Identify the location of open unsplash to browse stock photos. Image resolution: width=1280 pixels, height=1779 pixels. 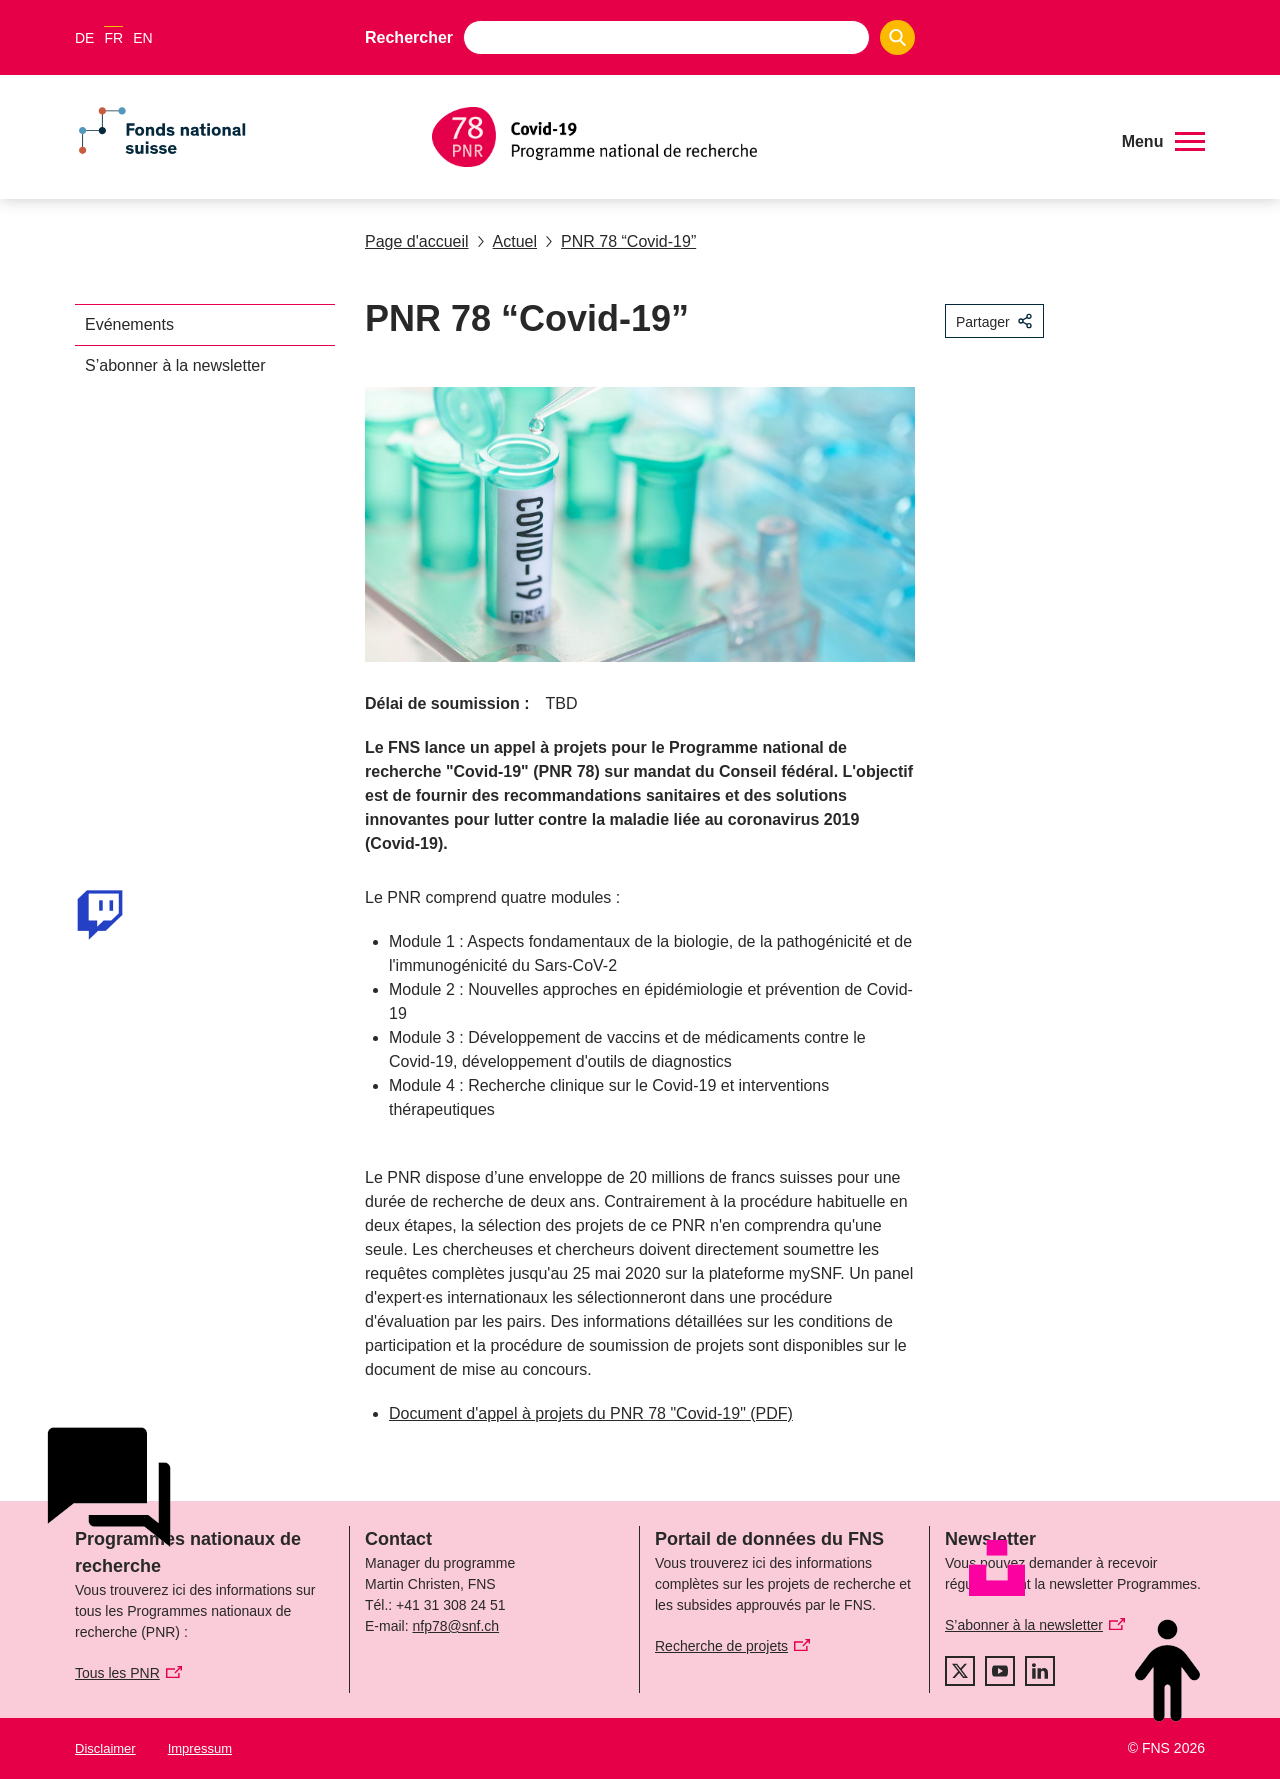
(997, 1568).